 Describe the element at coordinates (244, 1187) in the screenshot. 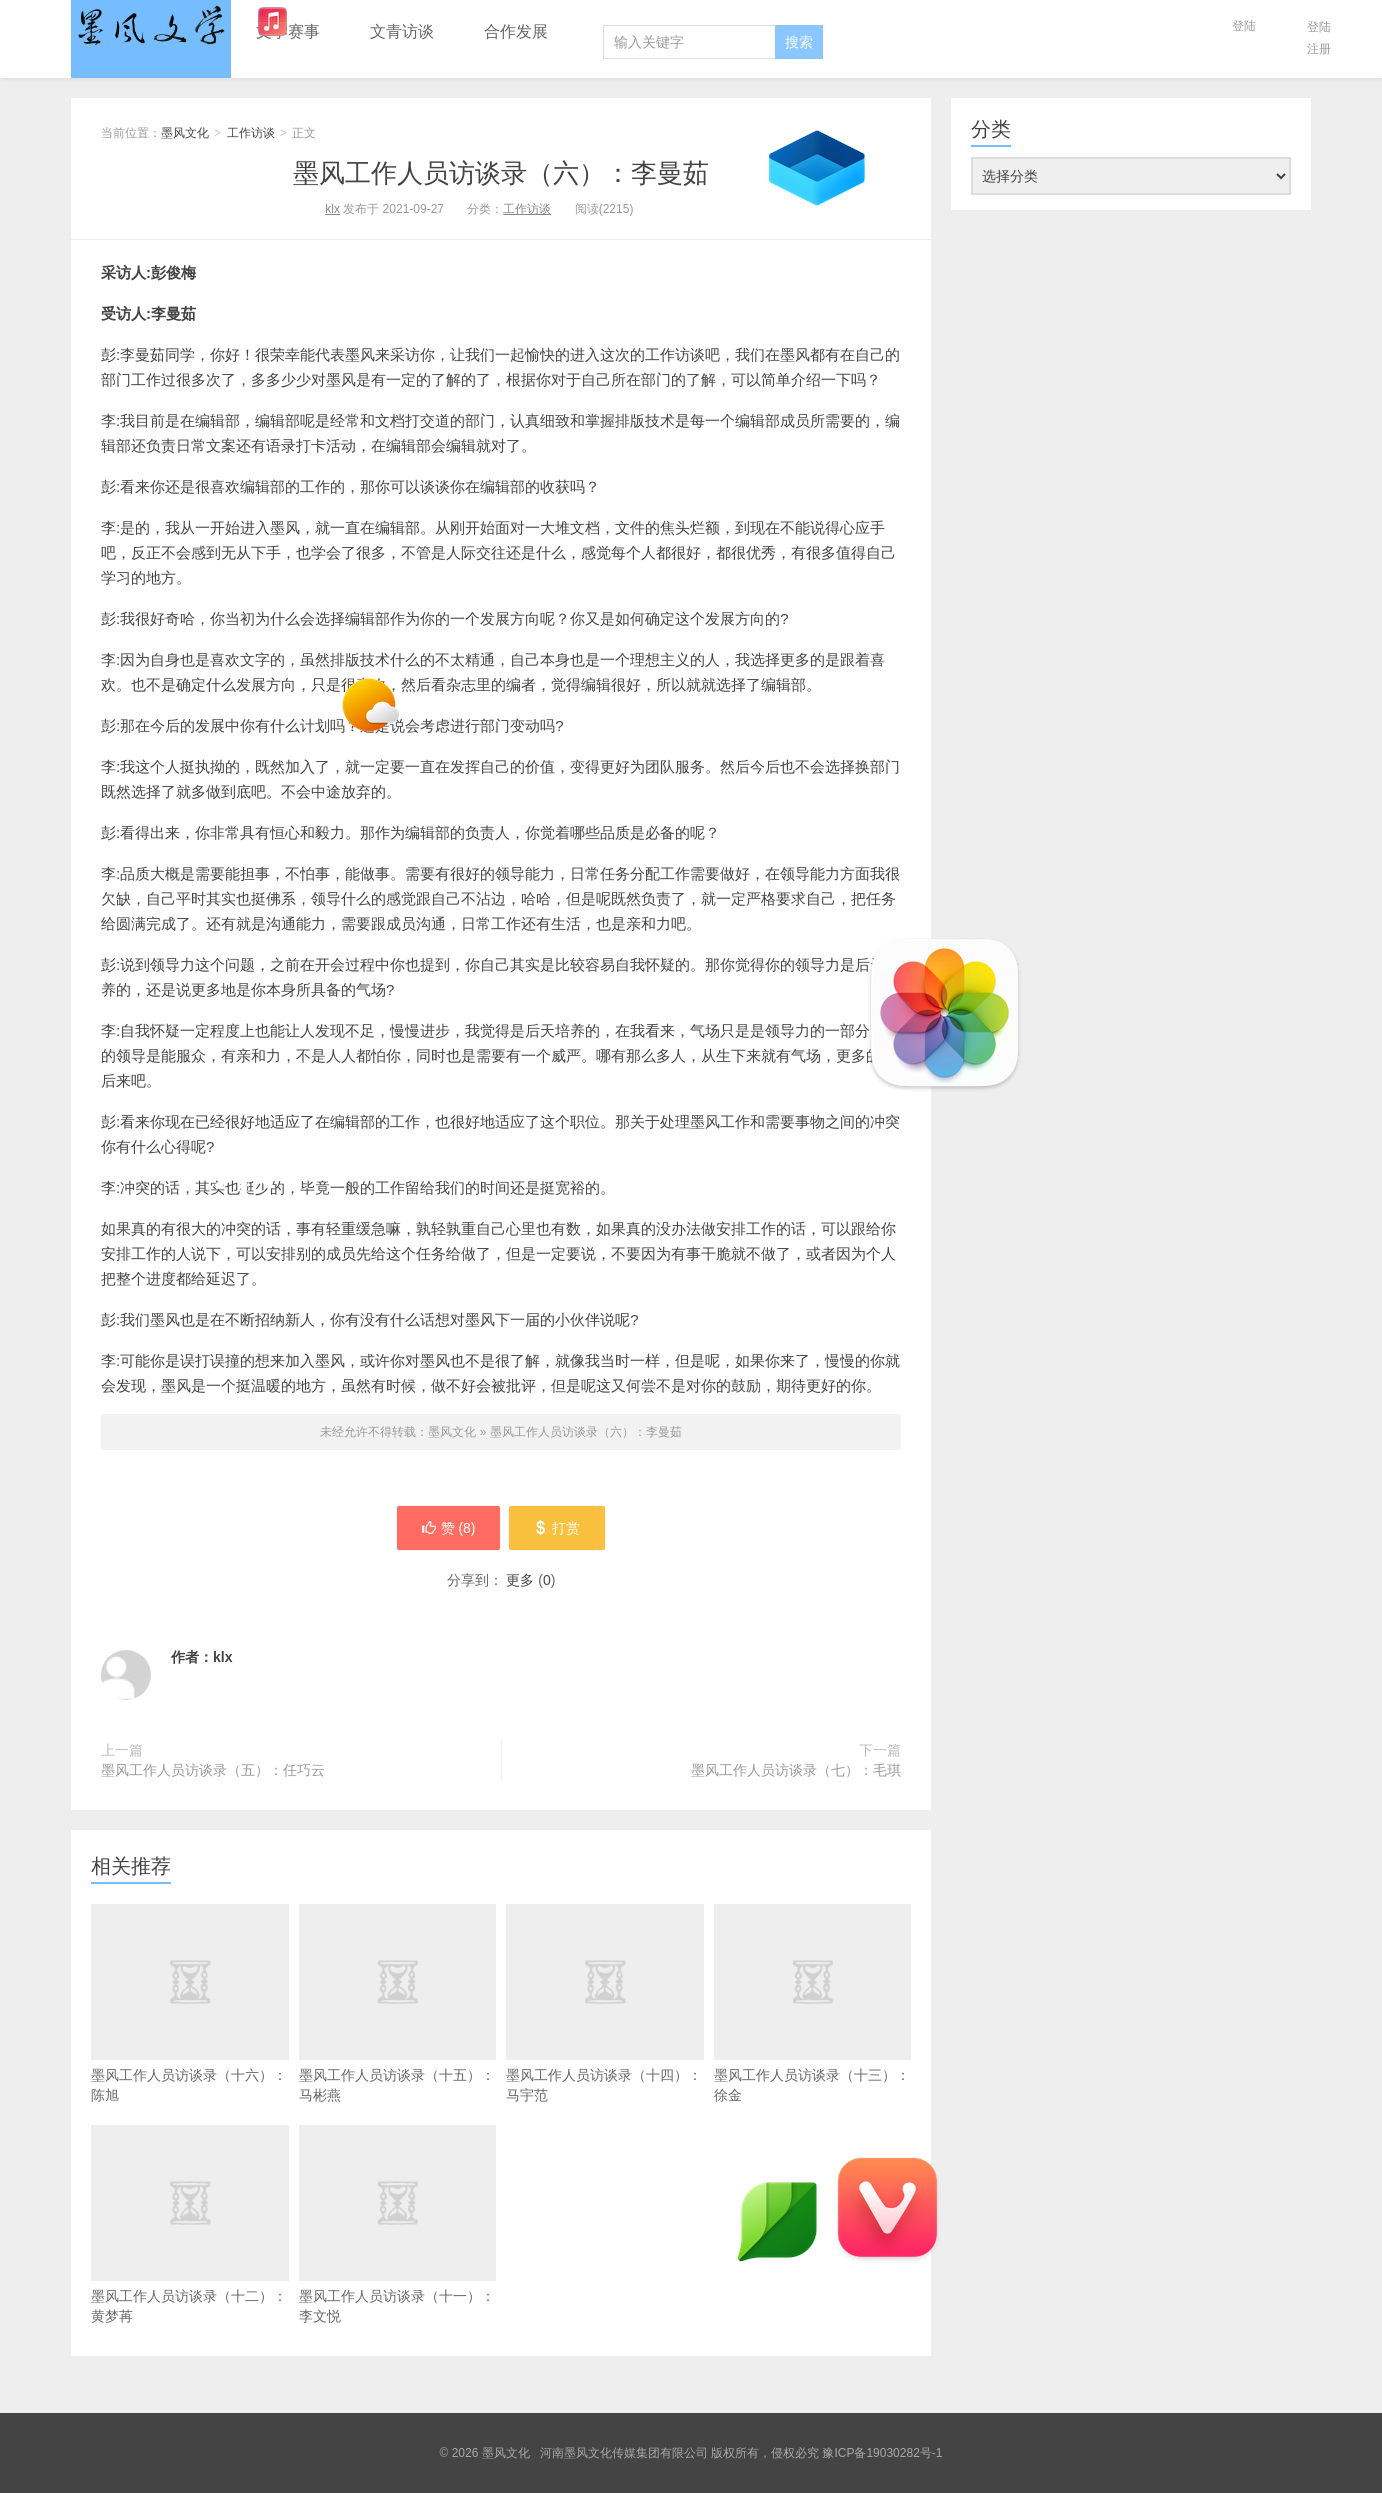

I see `indicates file or folder syncing to cloud` at that location.